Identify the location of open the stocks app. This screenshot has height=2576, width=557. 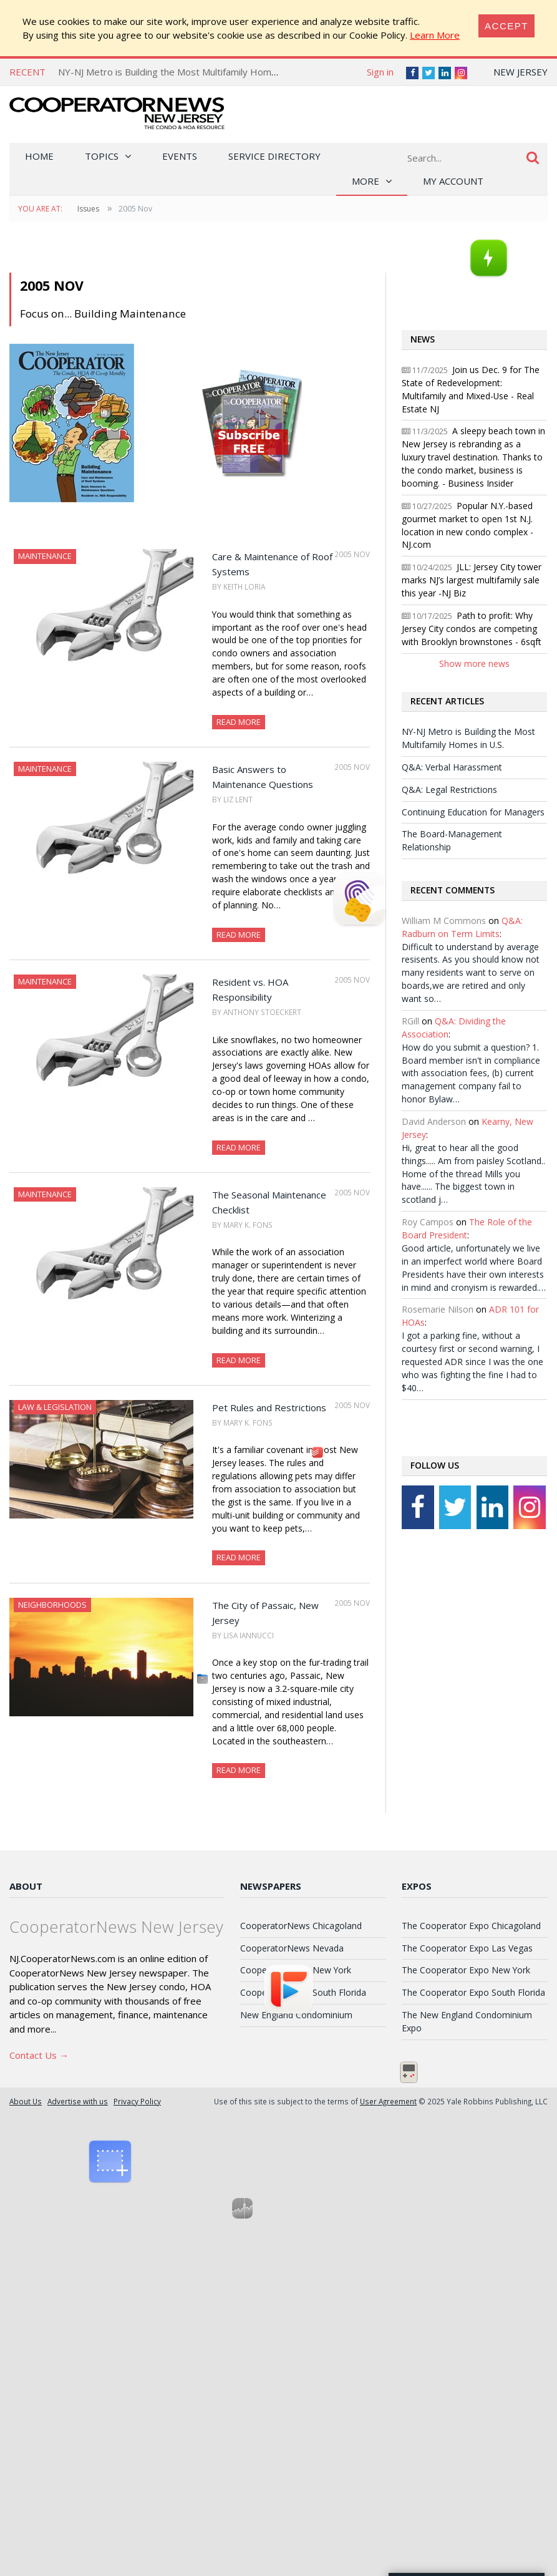
(242, 2208).